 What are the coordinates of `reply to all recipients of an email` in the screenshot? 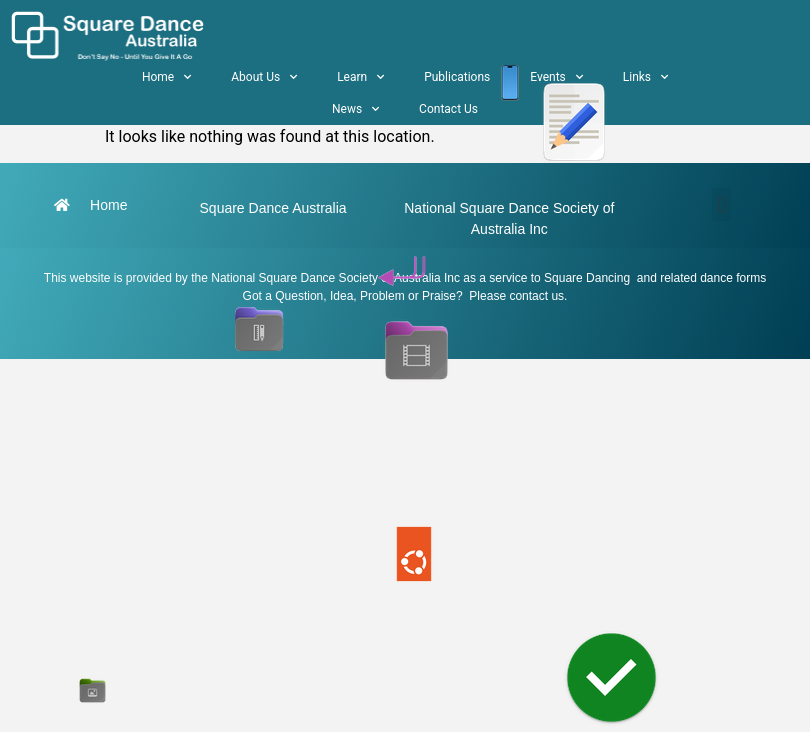 It's located at (401, 271).